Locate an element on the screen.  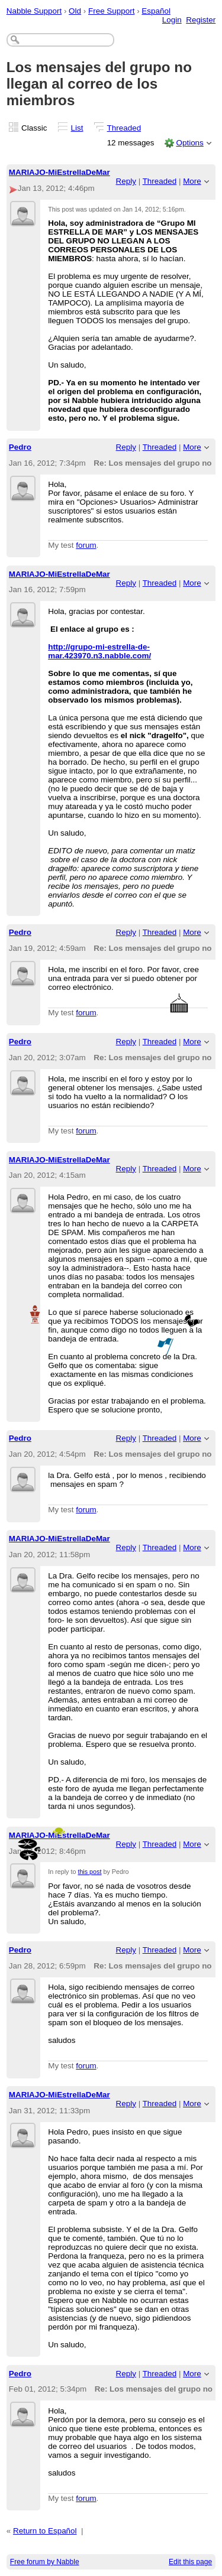
decorative nature or pond-themed game element is located at coordinates (29, 1850).